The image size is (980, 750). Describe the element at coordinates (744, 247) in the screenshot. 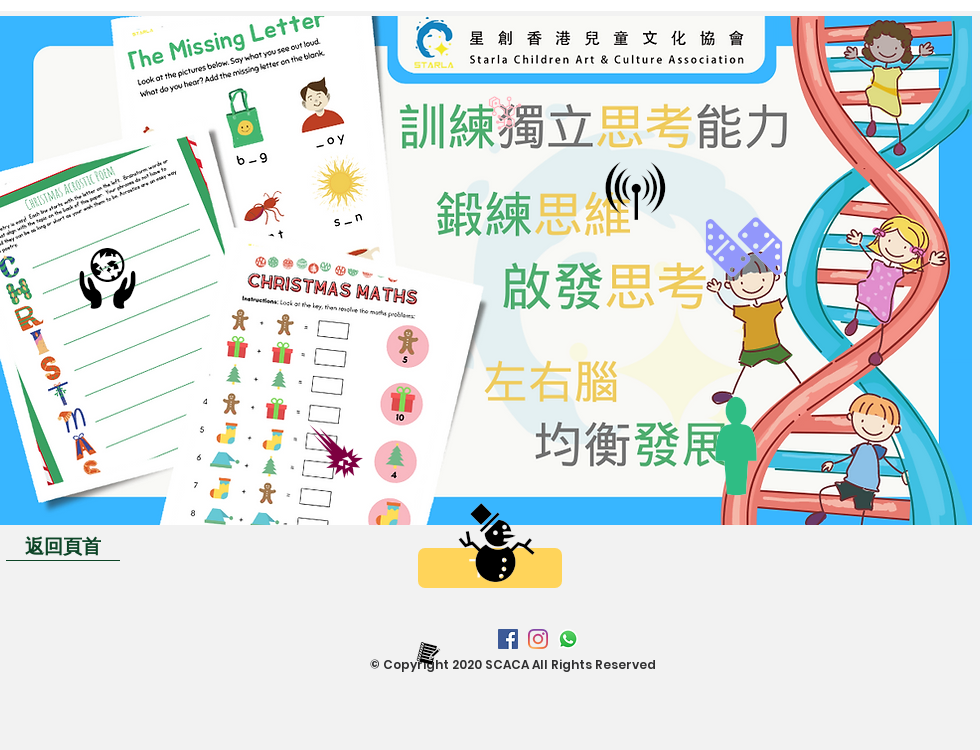

I see `access domino or tile-based games` at that location.